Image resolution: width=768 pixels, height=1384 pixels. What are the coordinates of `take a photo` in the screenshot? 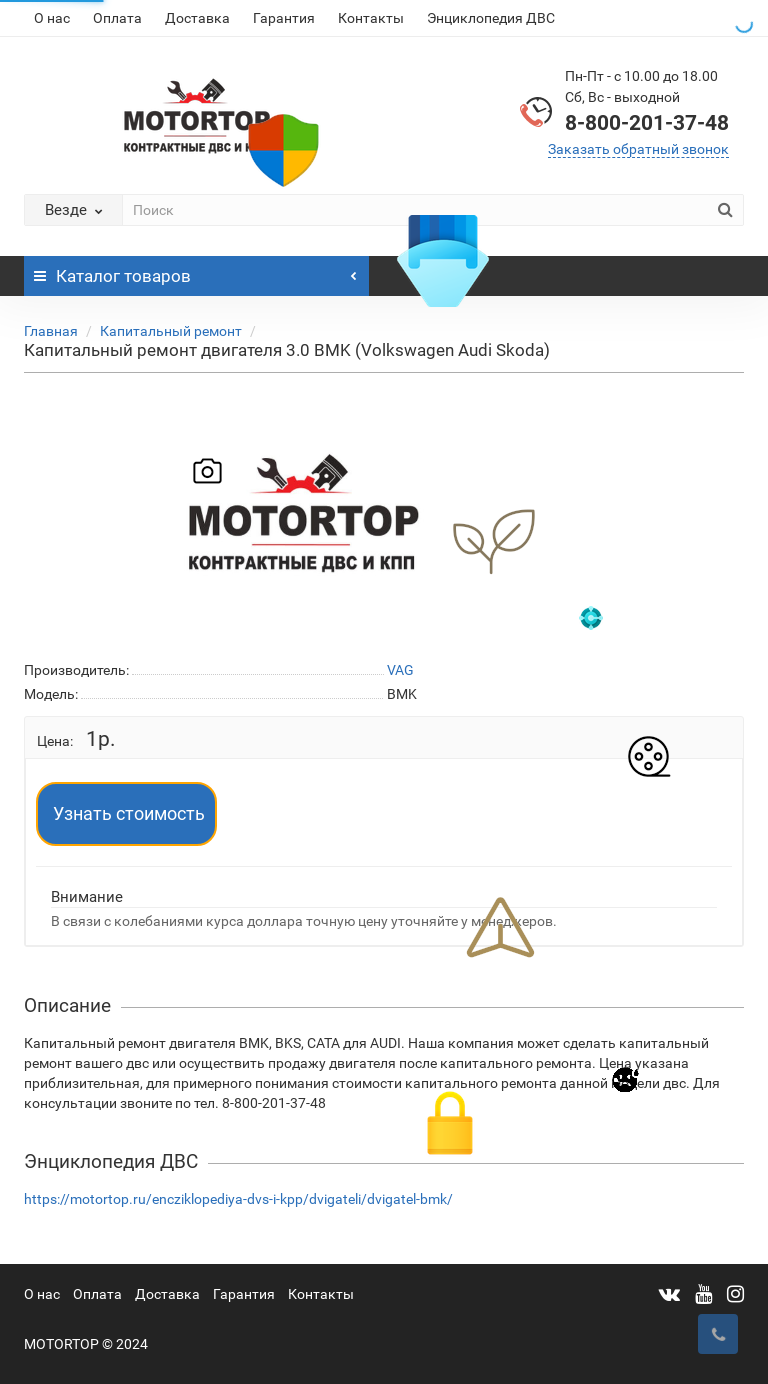 It's located at (207, 471).